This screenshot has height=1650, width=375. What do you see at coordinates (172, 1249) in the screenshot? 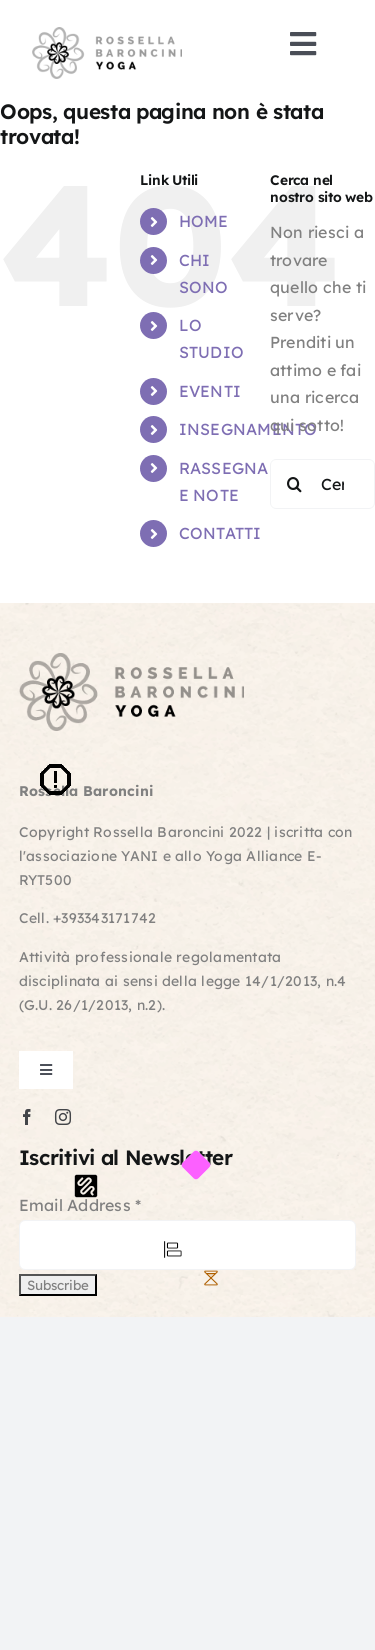
I see `align text to the left margin` at bounding box center [172, 1249].